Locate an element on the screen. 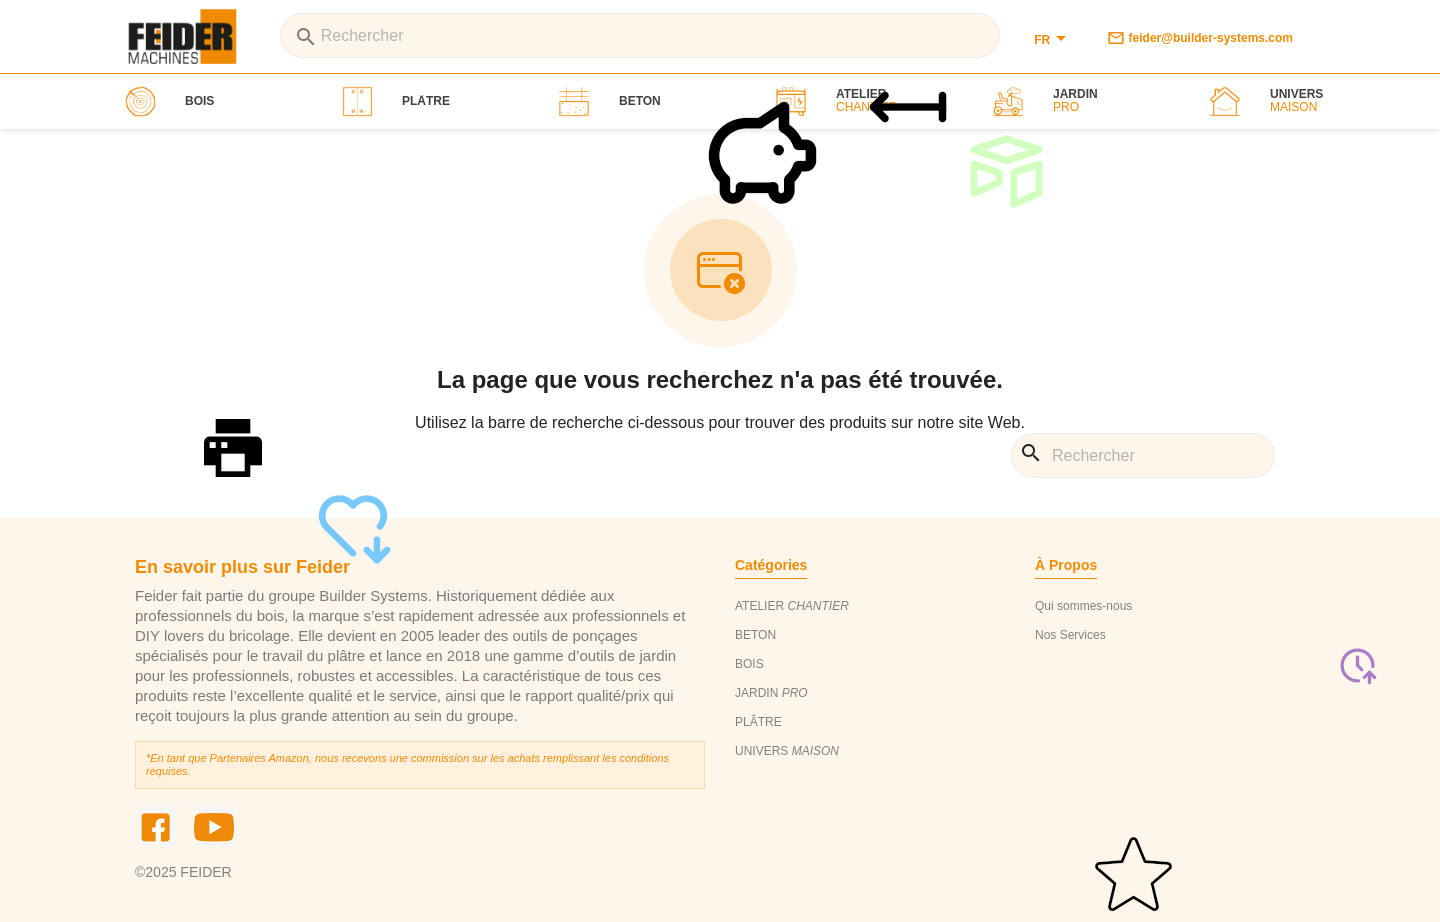 This screenshot has width=1440, height=922. add to favorites is located at coordinates (1133, 875).